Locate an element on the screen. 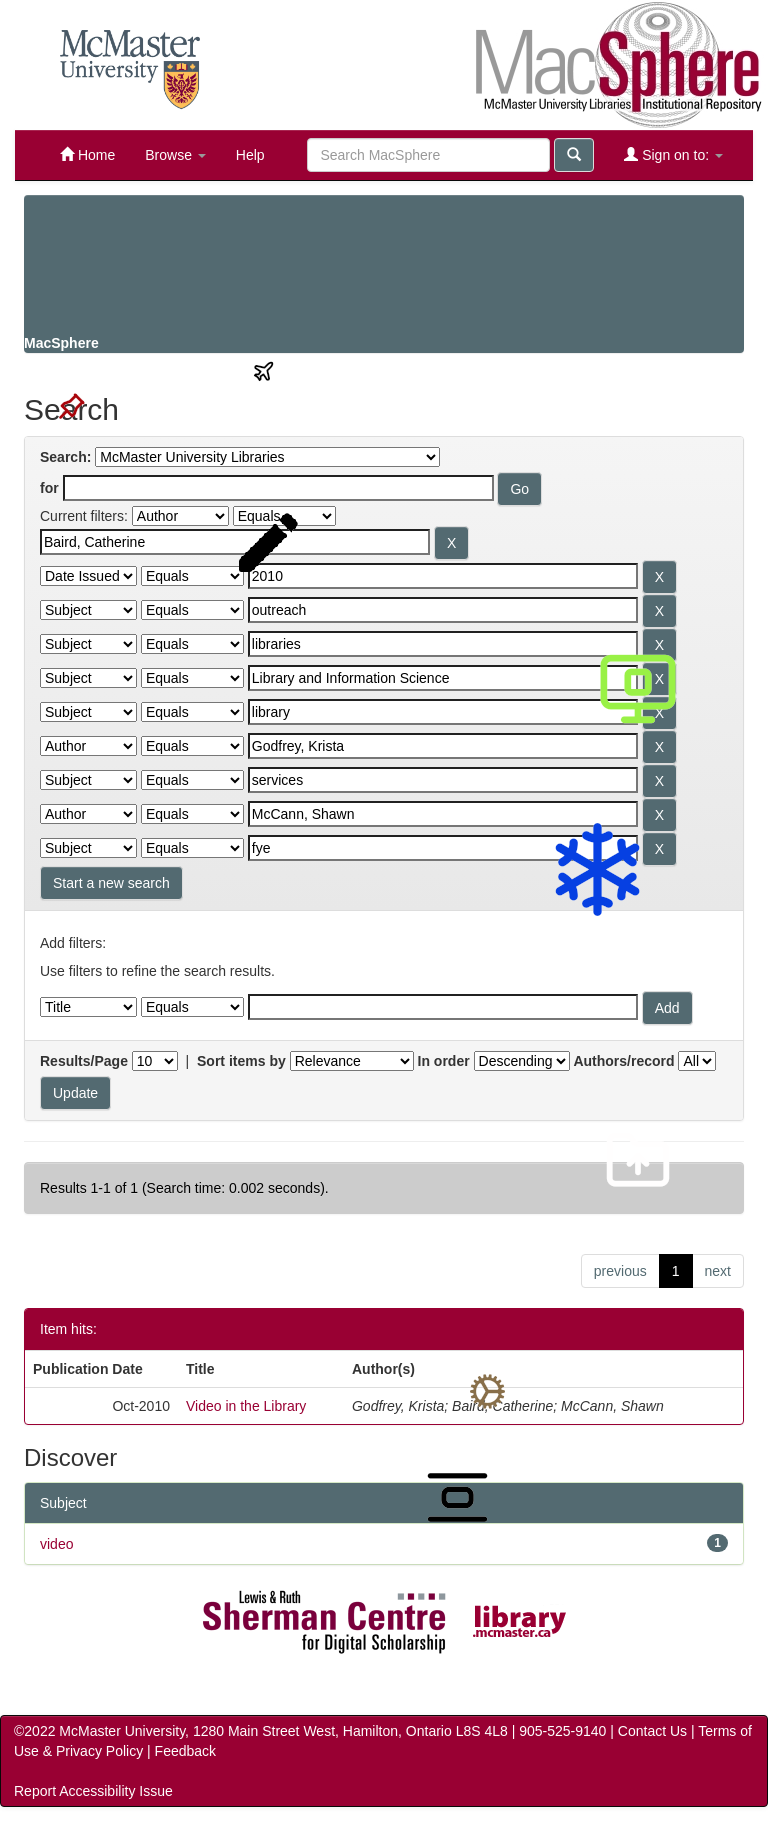 This screenshot has height=1827, width=768. upload files to this folder is located at coordinates (638, 1161).